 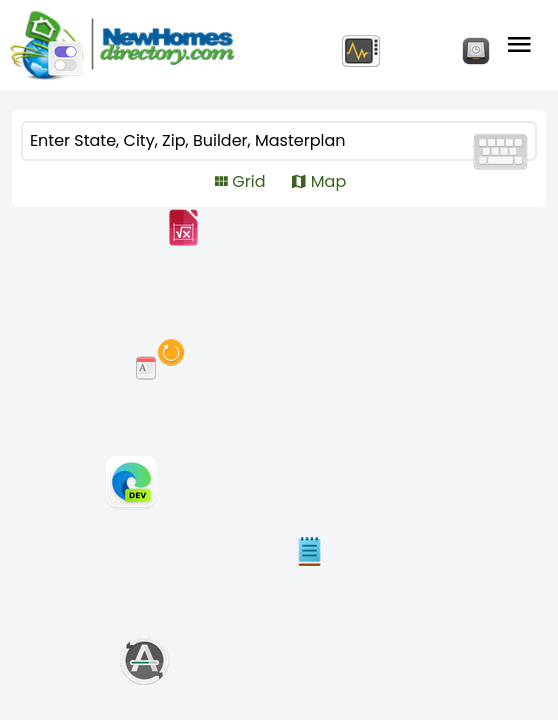 What do you see at coordinates (500, 151) in the screenshot?
I see `access keyboard settings and preferences` at bounding box center [500, 151].